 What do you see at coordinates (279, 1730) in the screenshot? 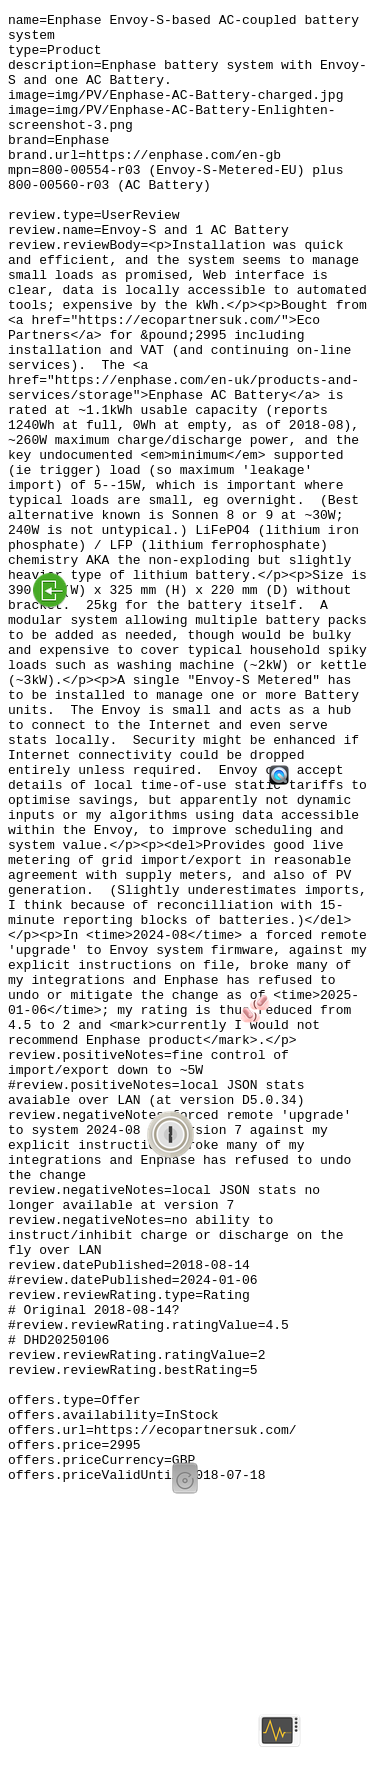
I see `open system monitor to view CPU, memory, and process activity` at bounding box center [279, 1730].